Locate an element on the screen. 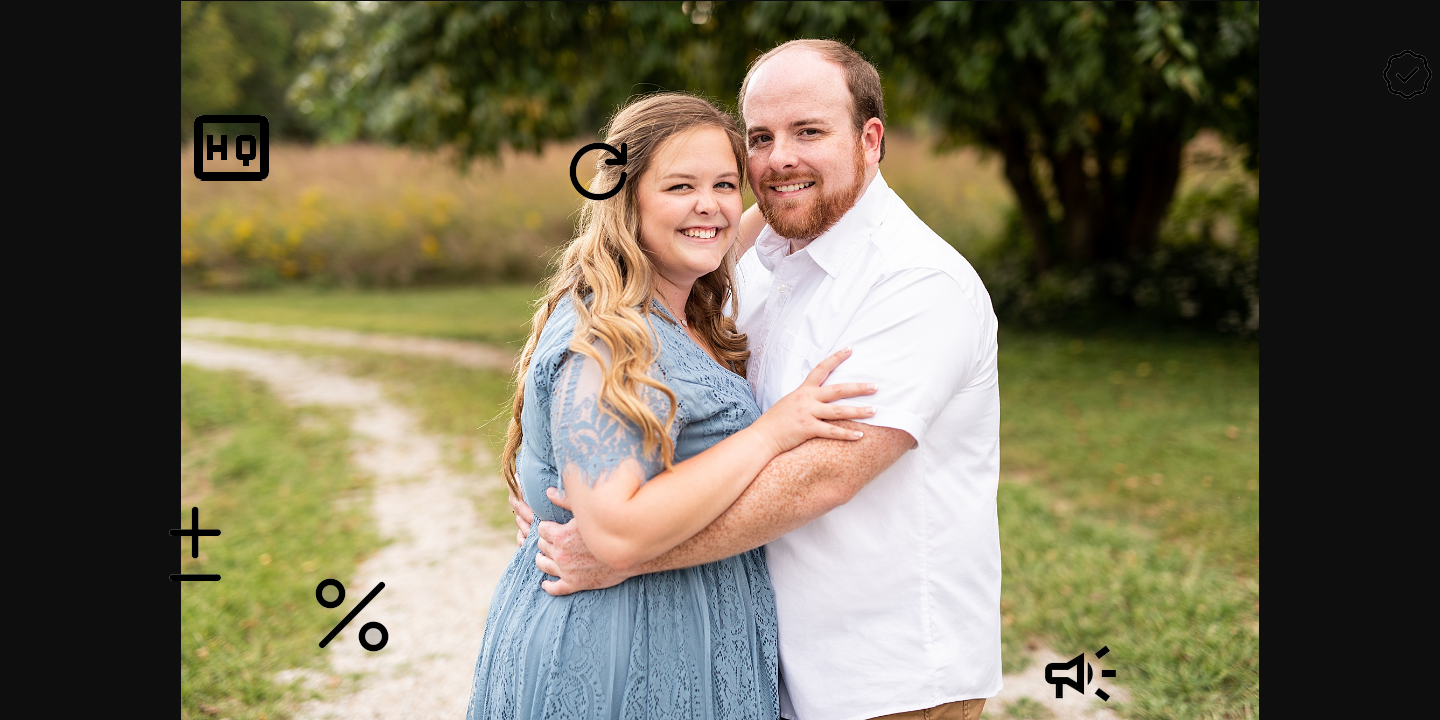 This screenshot has width=1440, height=720. refresh the current page or content is located at coordinates (598, 171).